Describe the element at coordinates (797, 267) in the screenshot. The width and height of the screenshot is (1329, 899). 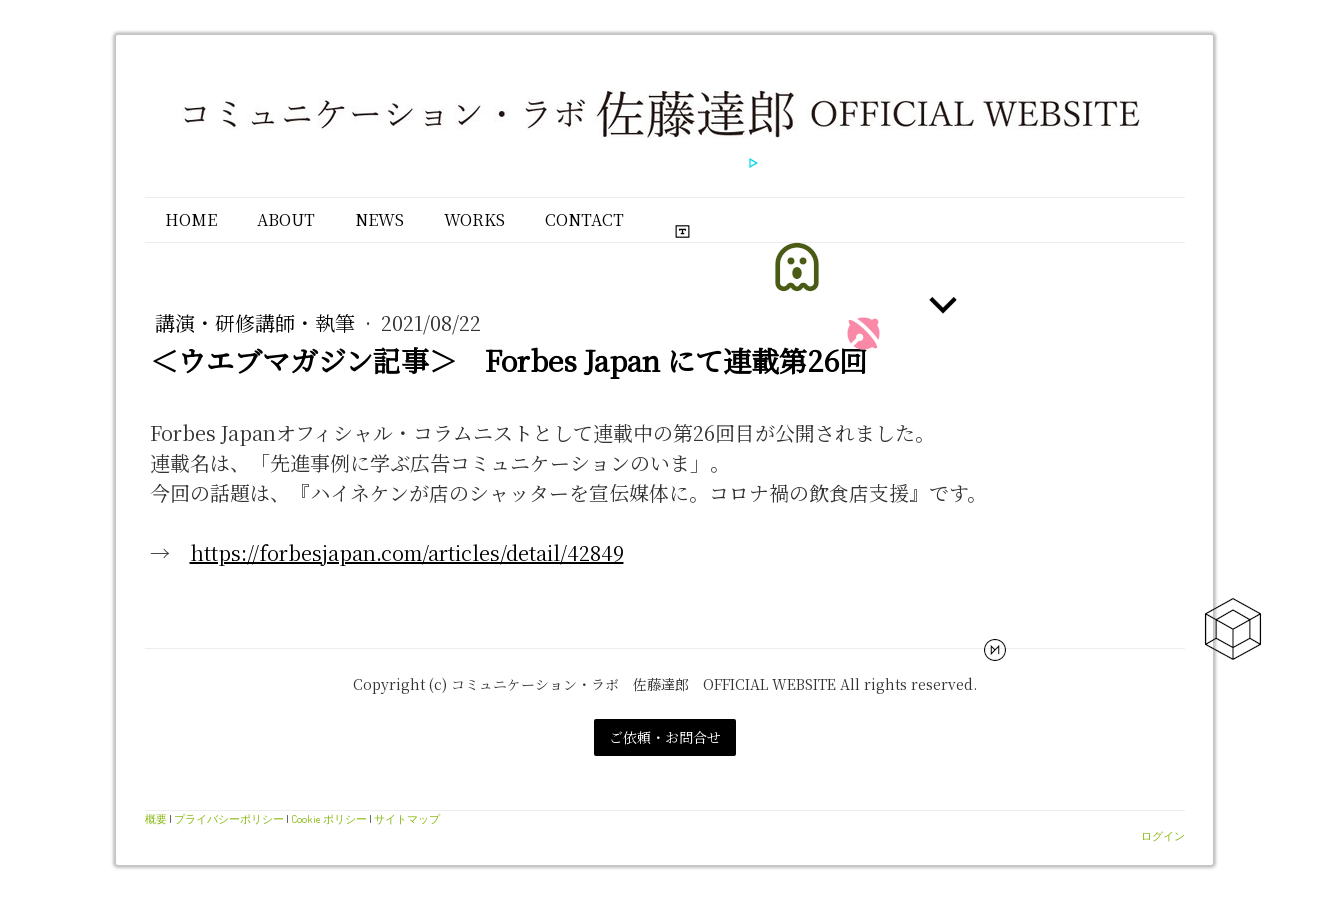
I see `toggle ghost mode or anonymous browsing` at that location.